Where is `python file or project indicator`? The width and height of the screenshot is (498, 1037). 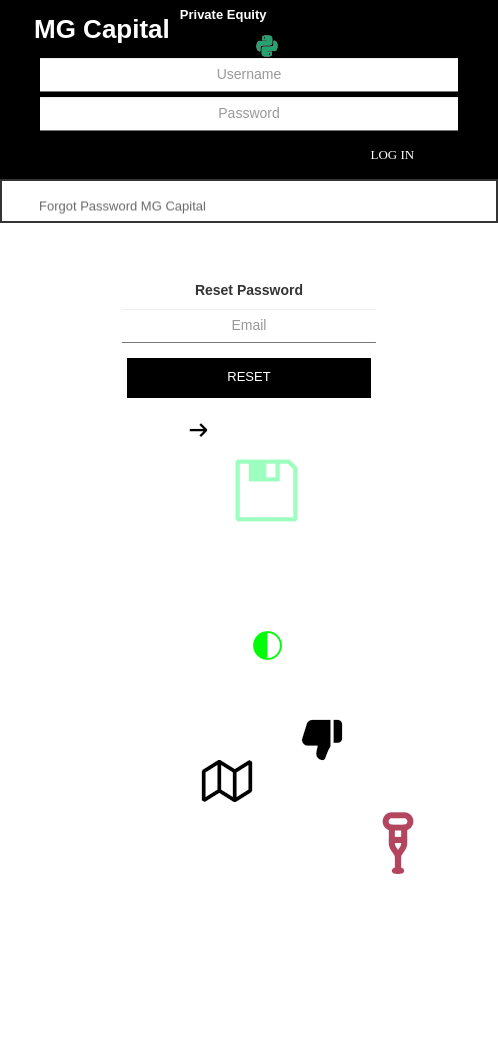
python file or project indicator is located at coordinates (267, 46).